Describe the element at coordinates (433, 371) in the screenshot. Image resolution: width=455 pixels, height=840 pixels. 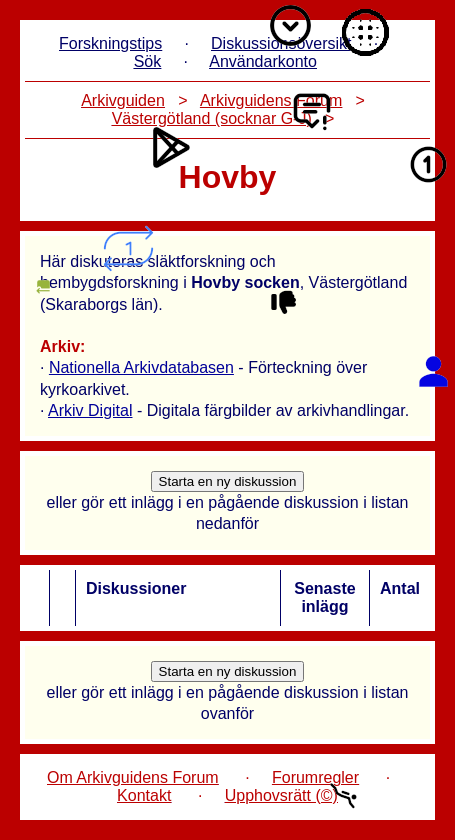
I see `view your profile` at that location.